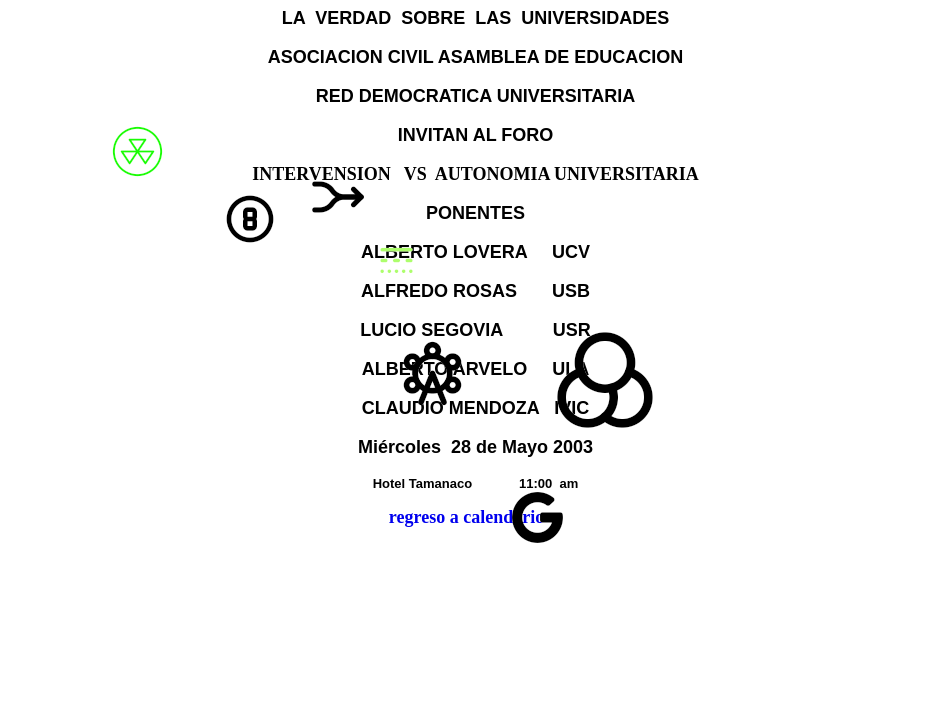 Image resolution: width=951 pixels, height=720 pixels. Describe the element at coordinates (396, 260) in the screenshot. I see `select border line style` at that location.